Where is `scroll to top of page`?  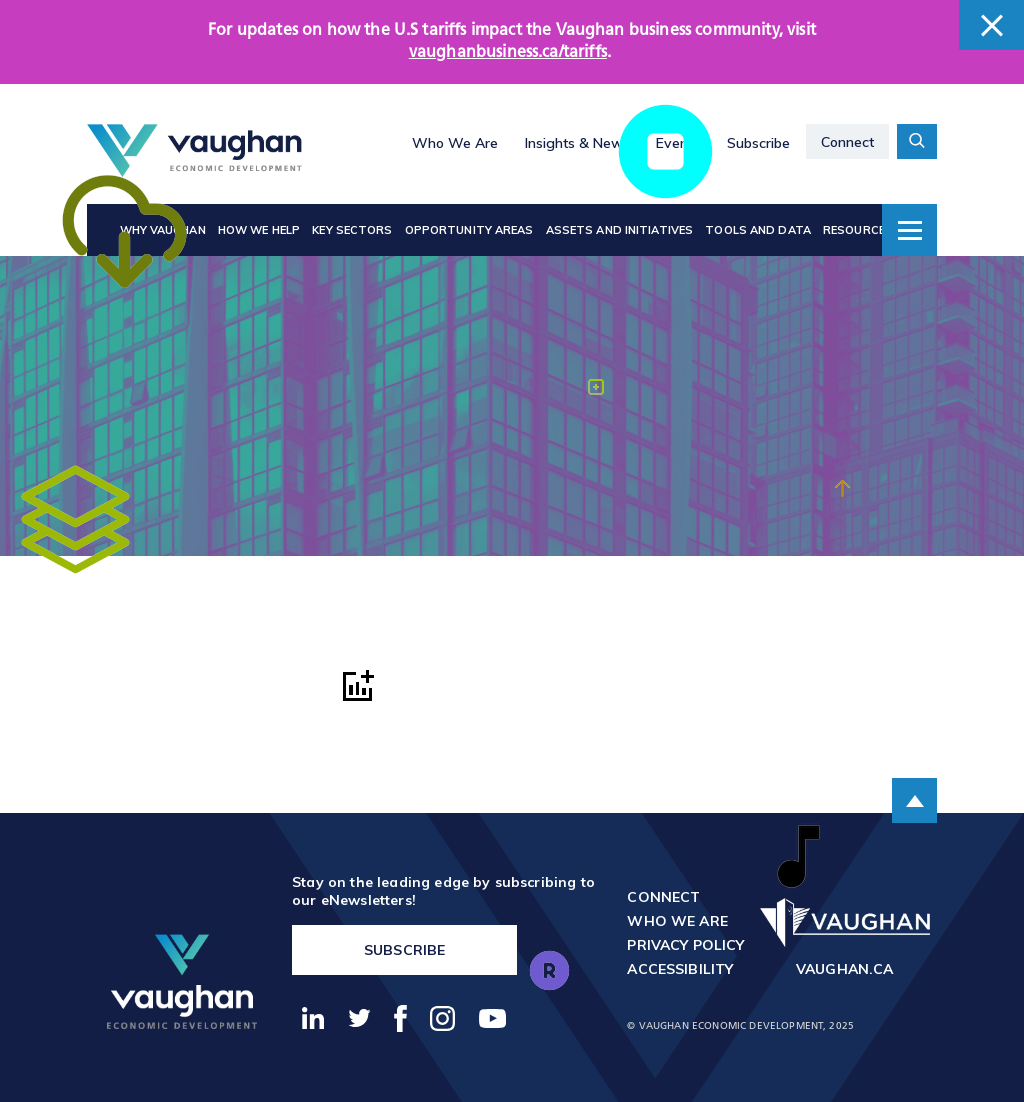
scroll to top of page is located at coordinates (842, 488).